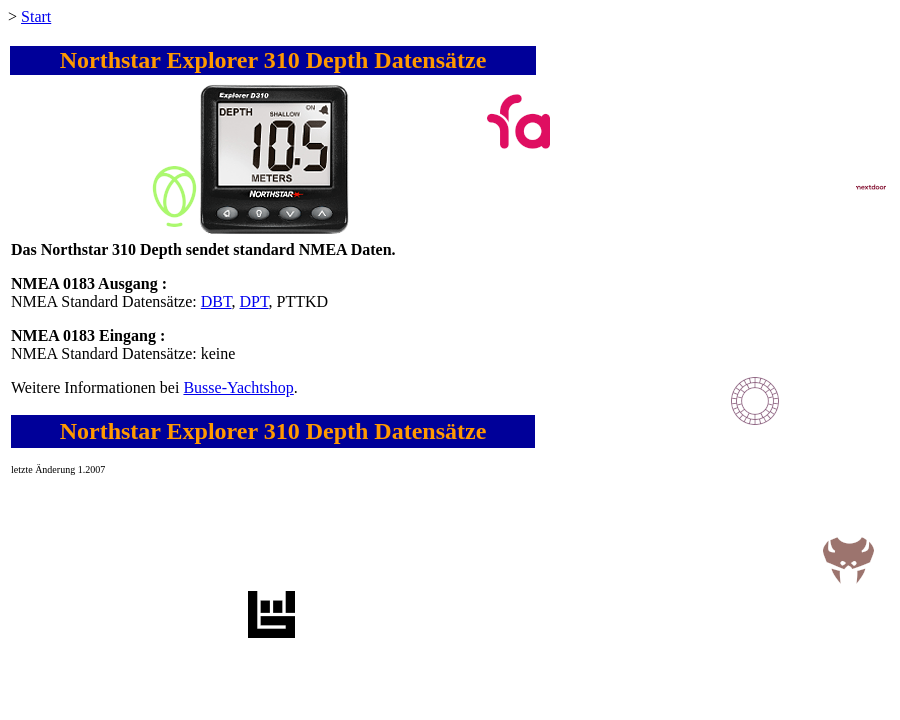  What do you see at coordinates (518, 121) in the screenshot?
I see `open Favro project management app` at bounding box center [518, 121].